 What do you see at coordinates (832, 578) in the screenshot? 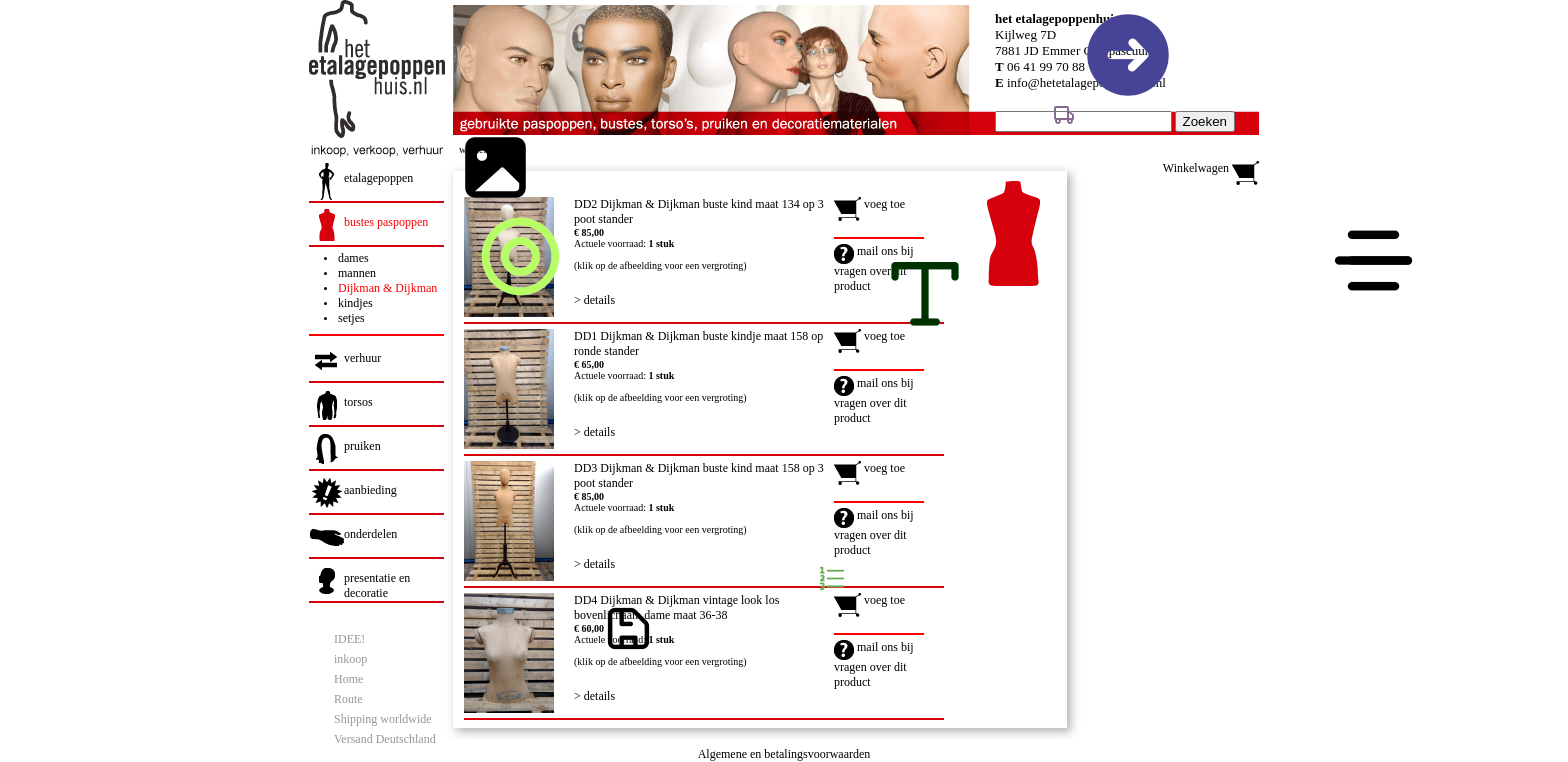
I see `format text as a numbered list` at bounding box center [832, 578].